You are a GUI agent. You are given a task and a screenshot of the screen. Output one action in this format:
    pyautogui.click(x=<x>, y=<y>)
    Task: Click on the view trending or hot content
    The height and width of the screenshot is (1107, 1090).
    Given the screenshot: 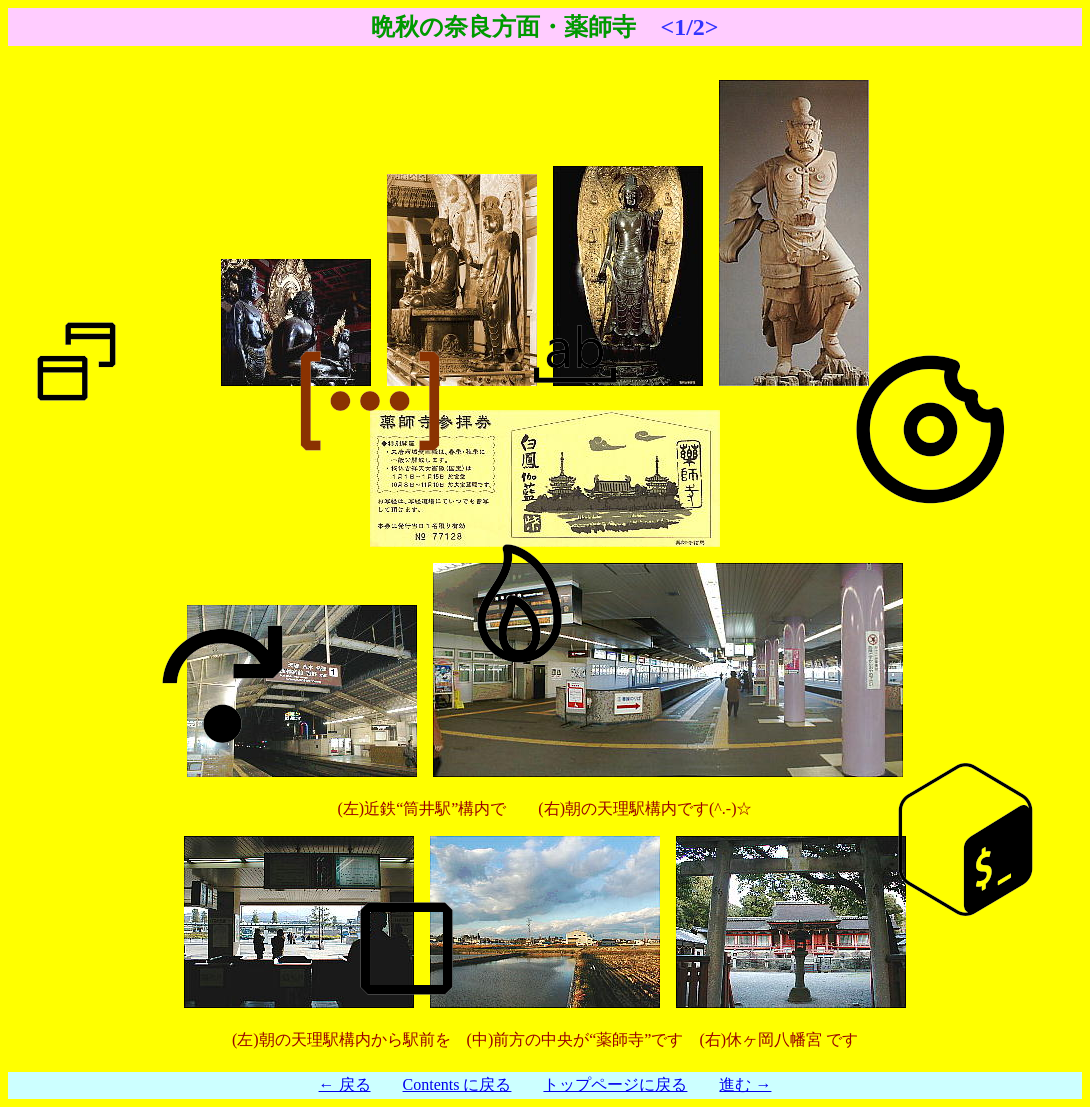 What is the action you would take?
    pyautogui.click(x=519, y=603)
    